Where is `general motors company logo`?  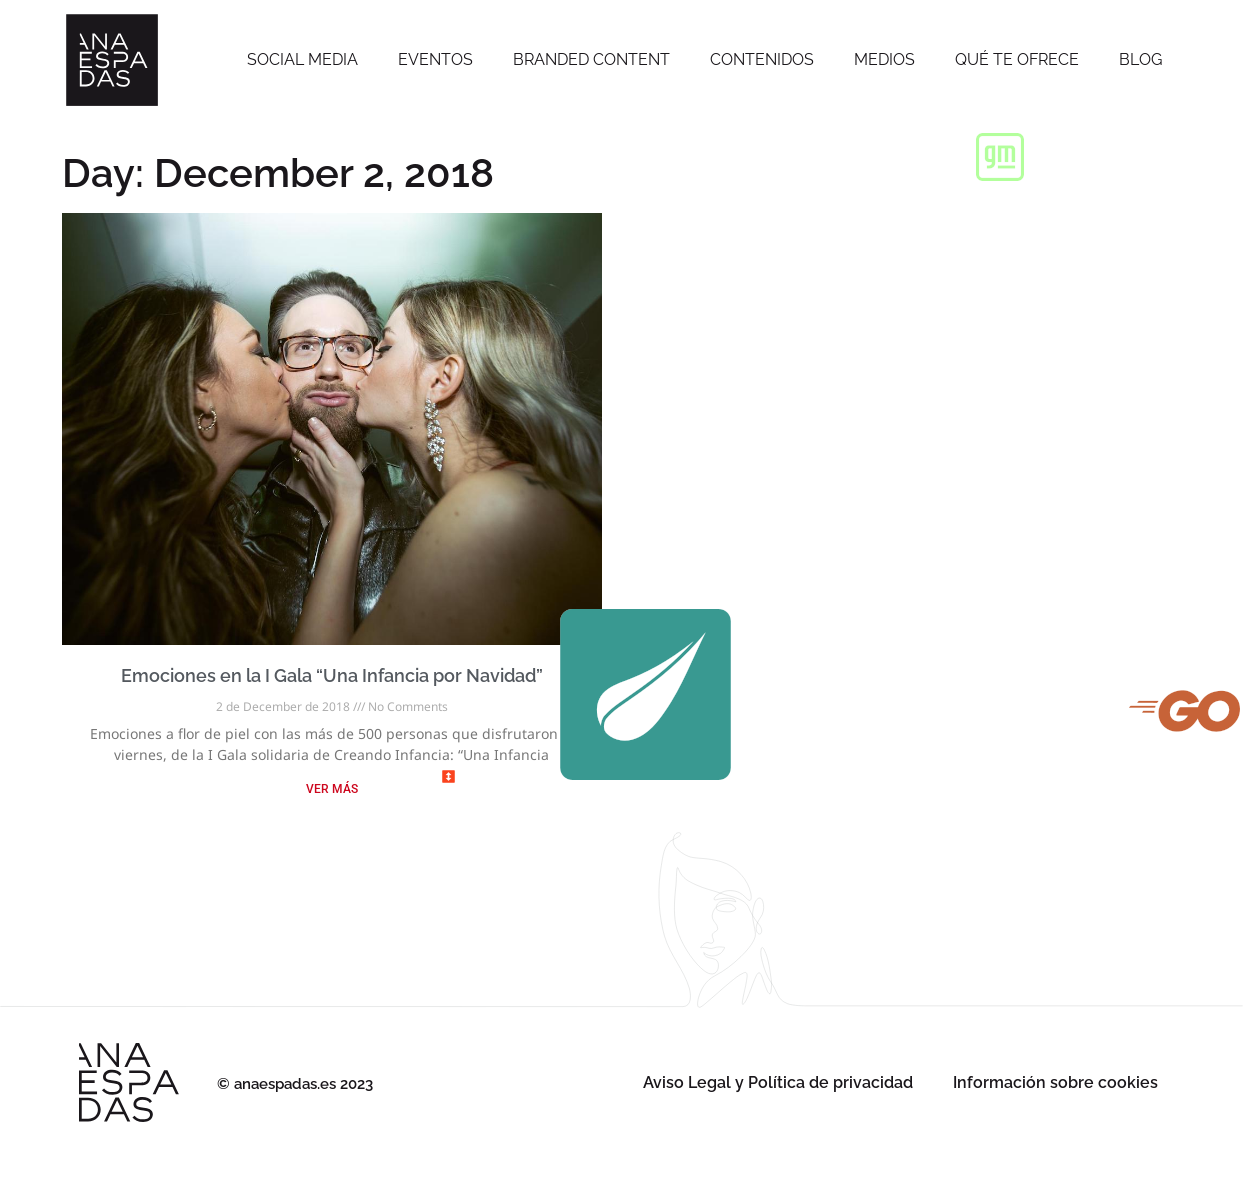
general motors company logo is located at coordinates (1000, 157).